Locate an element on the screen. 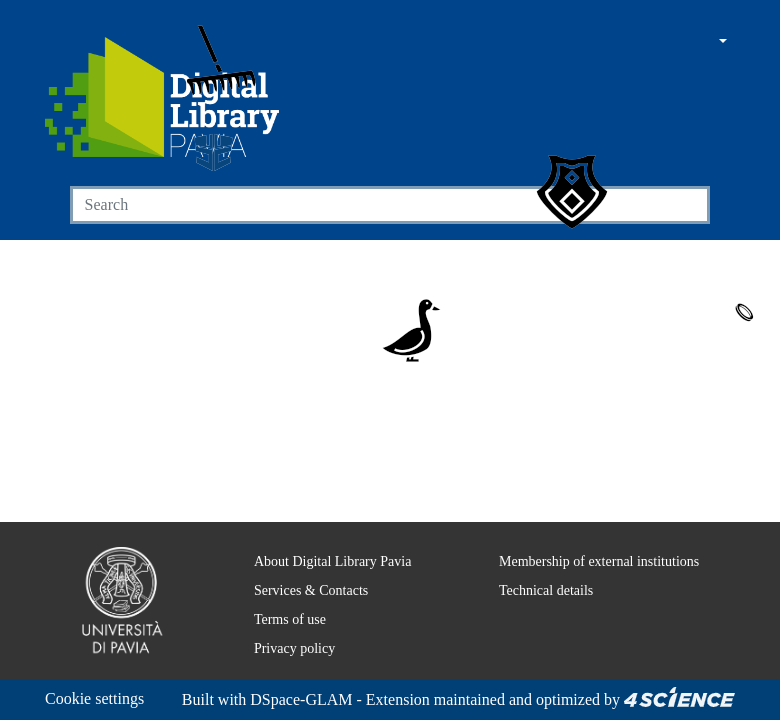 Image resolution: width=780 pixels, height=720 pixels. abstract game logo or brand icon is located at coordinates (213, 152).